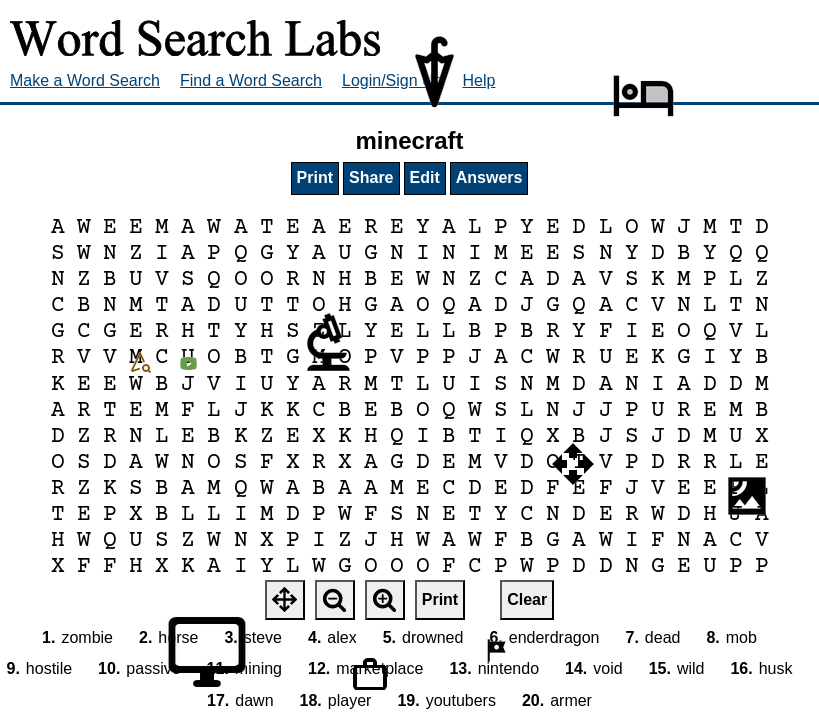 The image size is (819, 720). I want to click on switch to desktop view, so click(207, 652).